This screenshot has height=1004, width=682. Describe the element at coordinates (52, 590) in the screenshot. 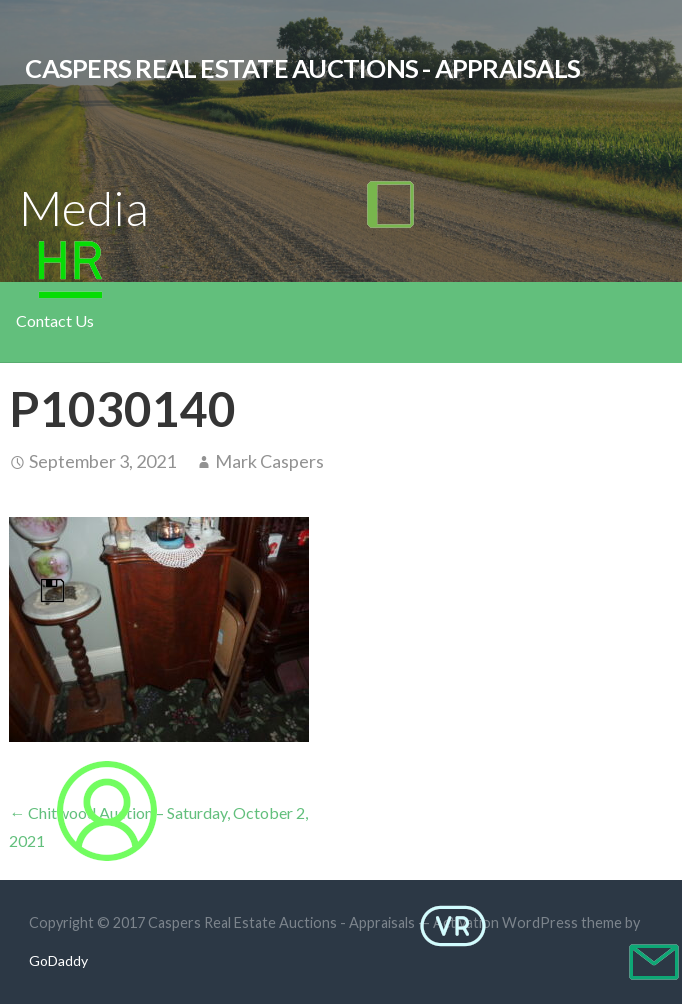

I see `save current file or document` at that location.